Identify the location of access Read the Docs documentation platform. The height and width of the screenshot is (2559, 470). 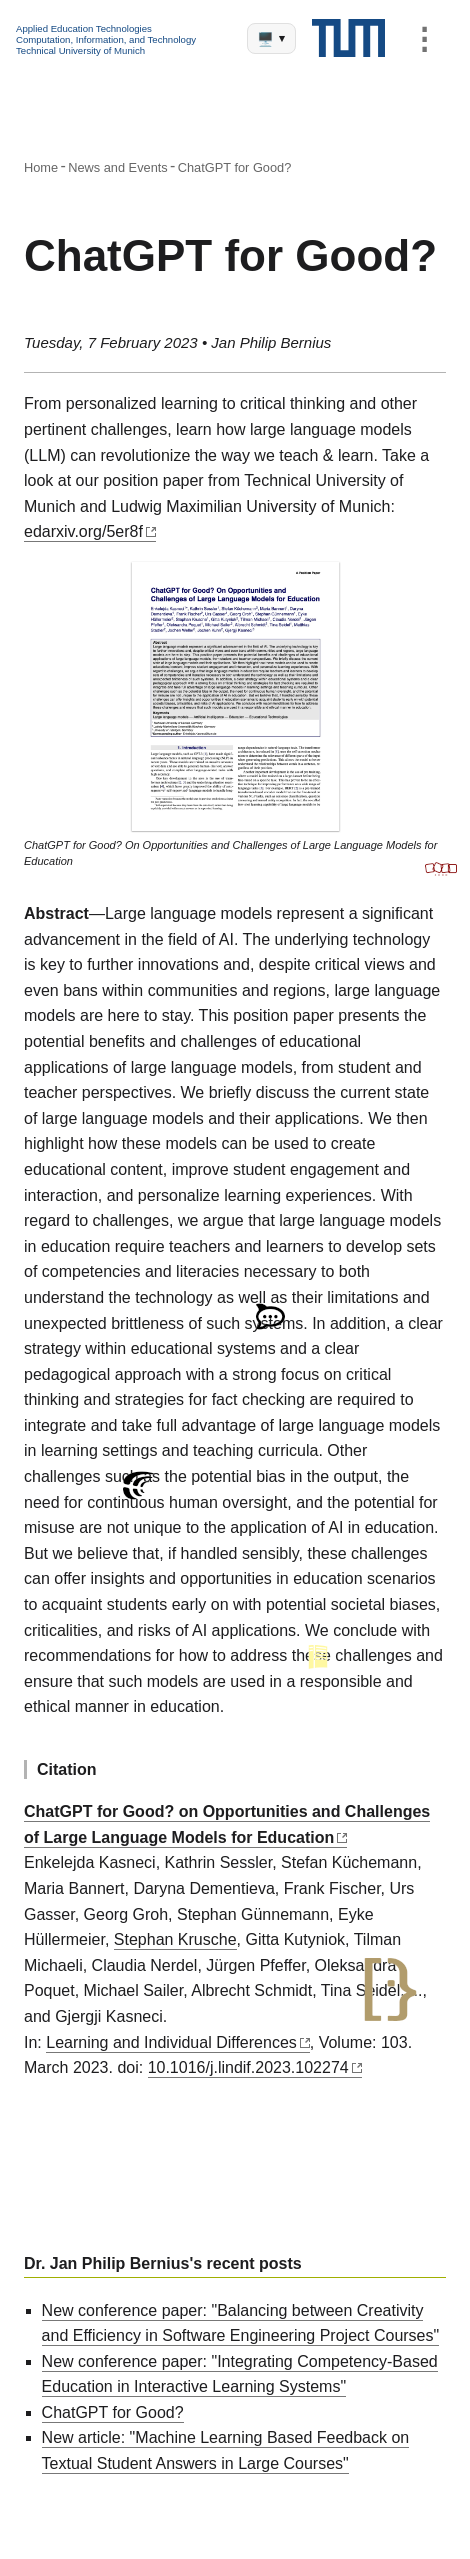
(318, 1657).